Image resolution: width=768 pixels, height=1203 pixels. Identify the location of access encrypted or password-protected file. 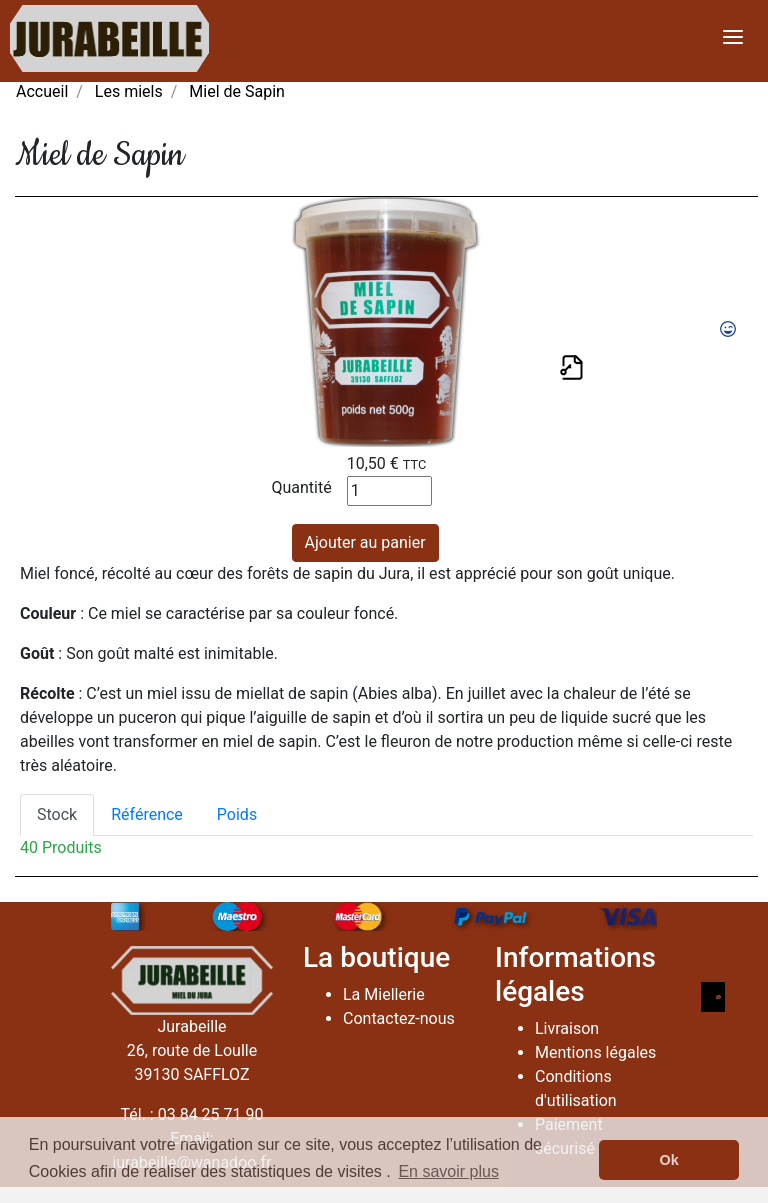
(572, 367).